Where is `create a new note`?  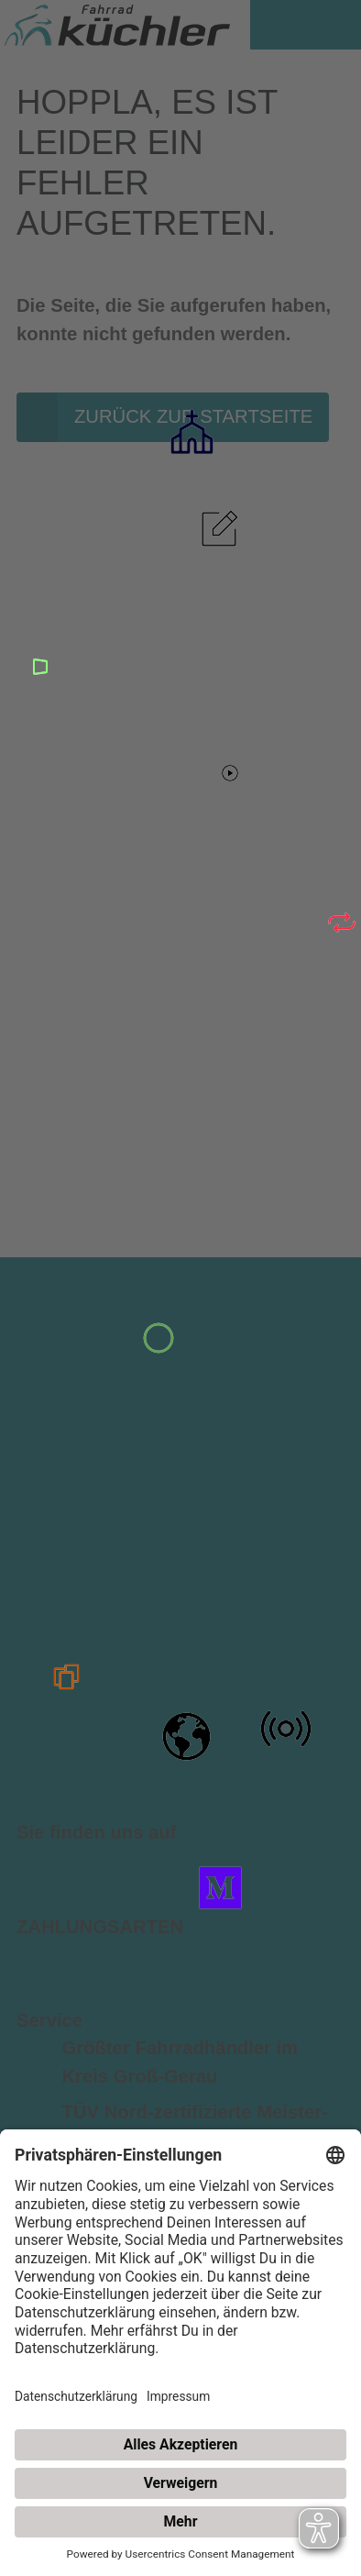
create a new note is located at coordinates (219, 529).